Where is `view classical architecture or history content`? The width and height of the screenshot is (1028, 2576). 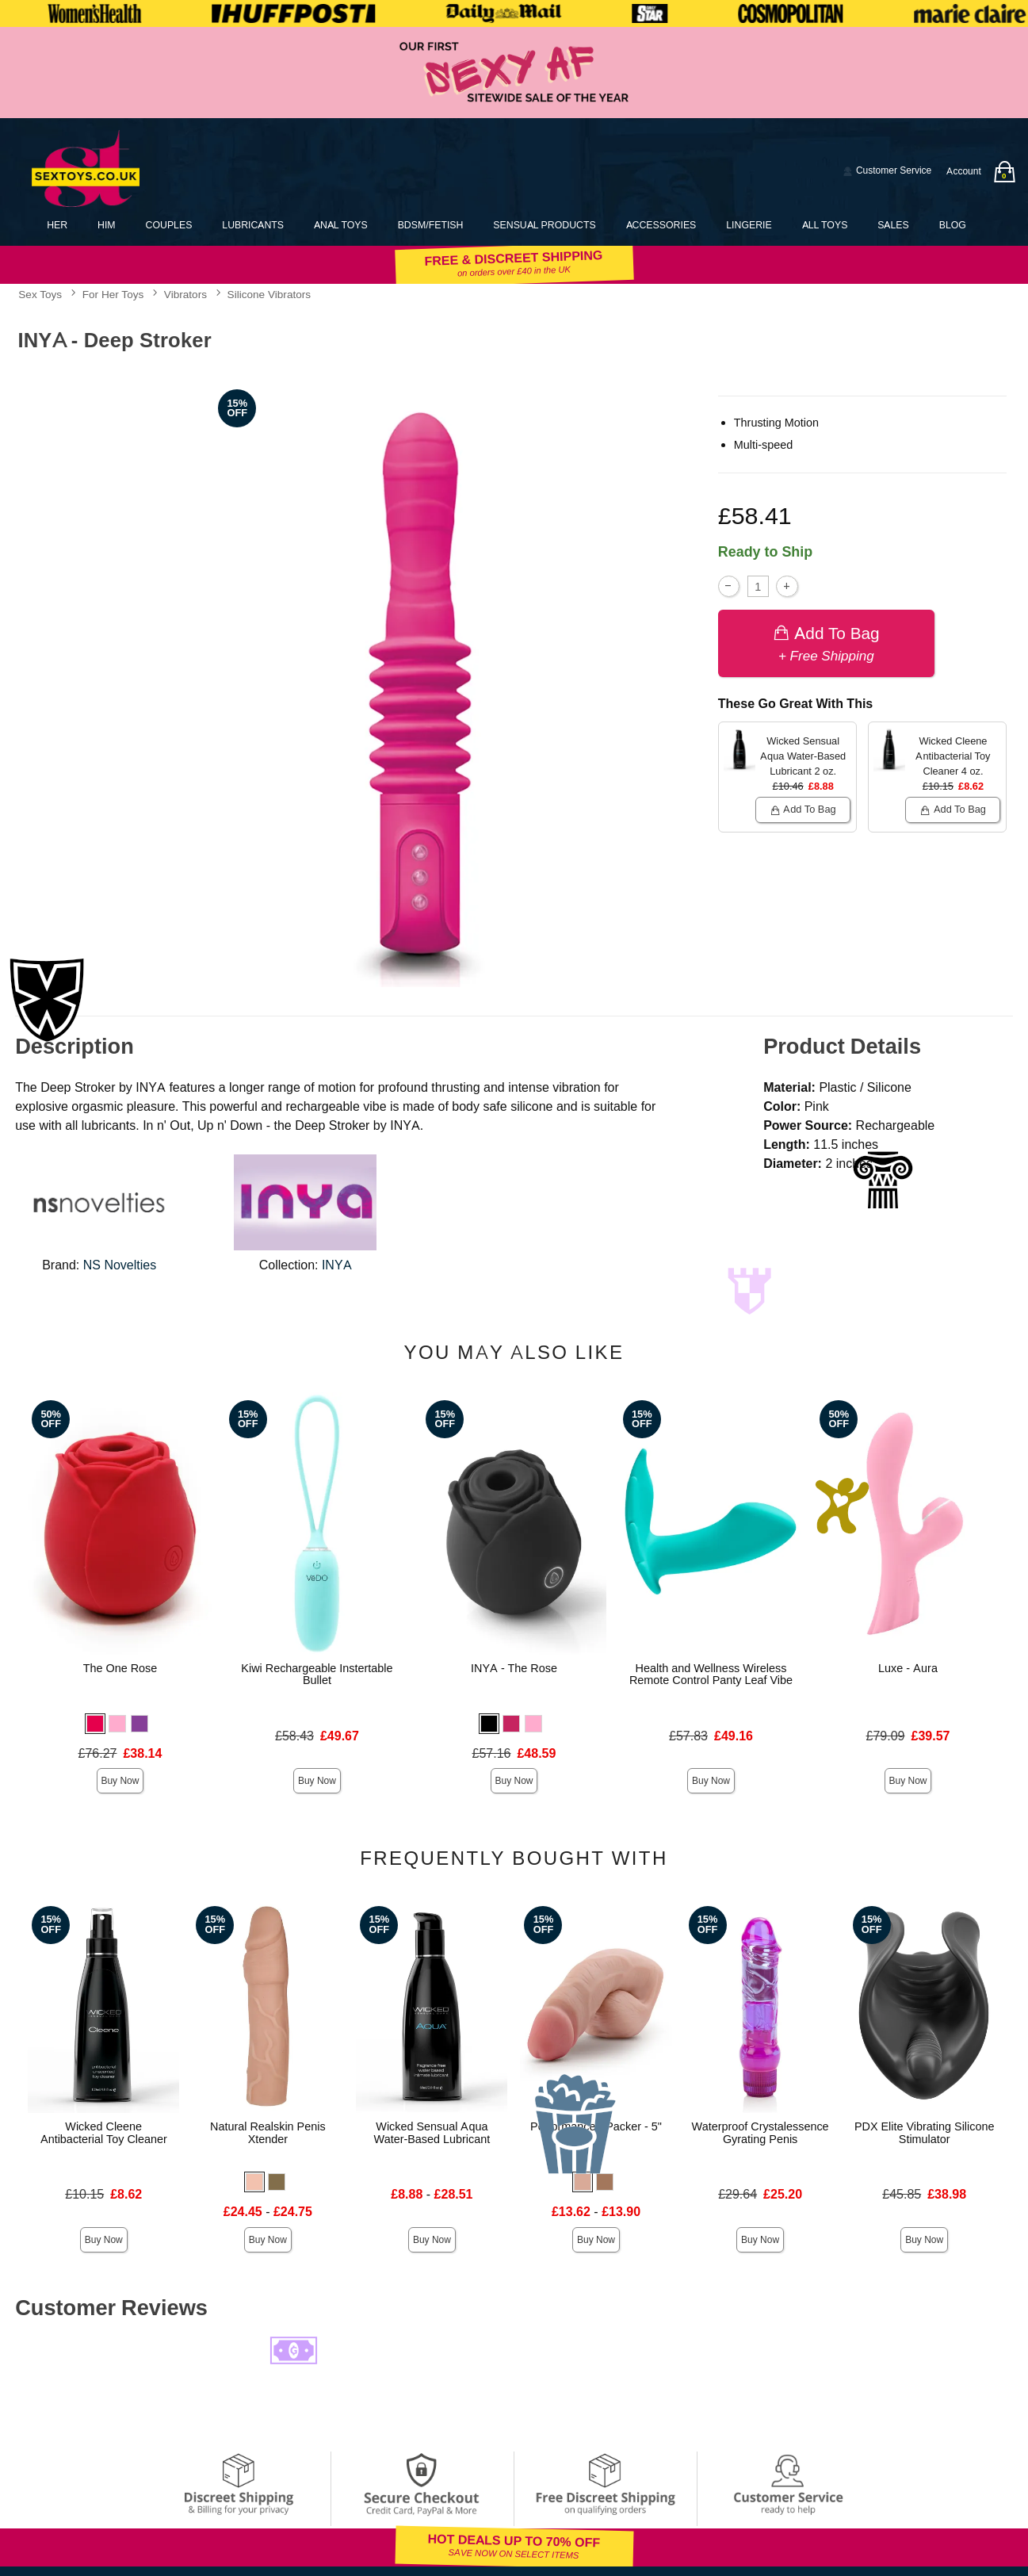 view classical architecture or history content is located at coordinates (883, 1179).